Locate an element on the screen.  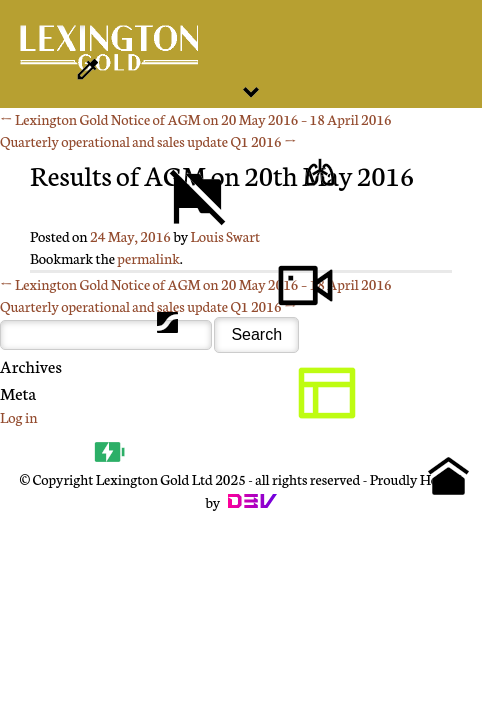
expand a dropdown menu is located at coordinates (251, 92).